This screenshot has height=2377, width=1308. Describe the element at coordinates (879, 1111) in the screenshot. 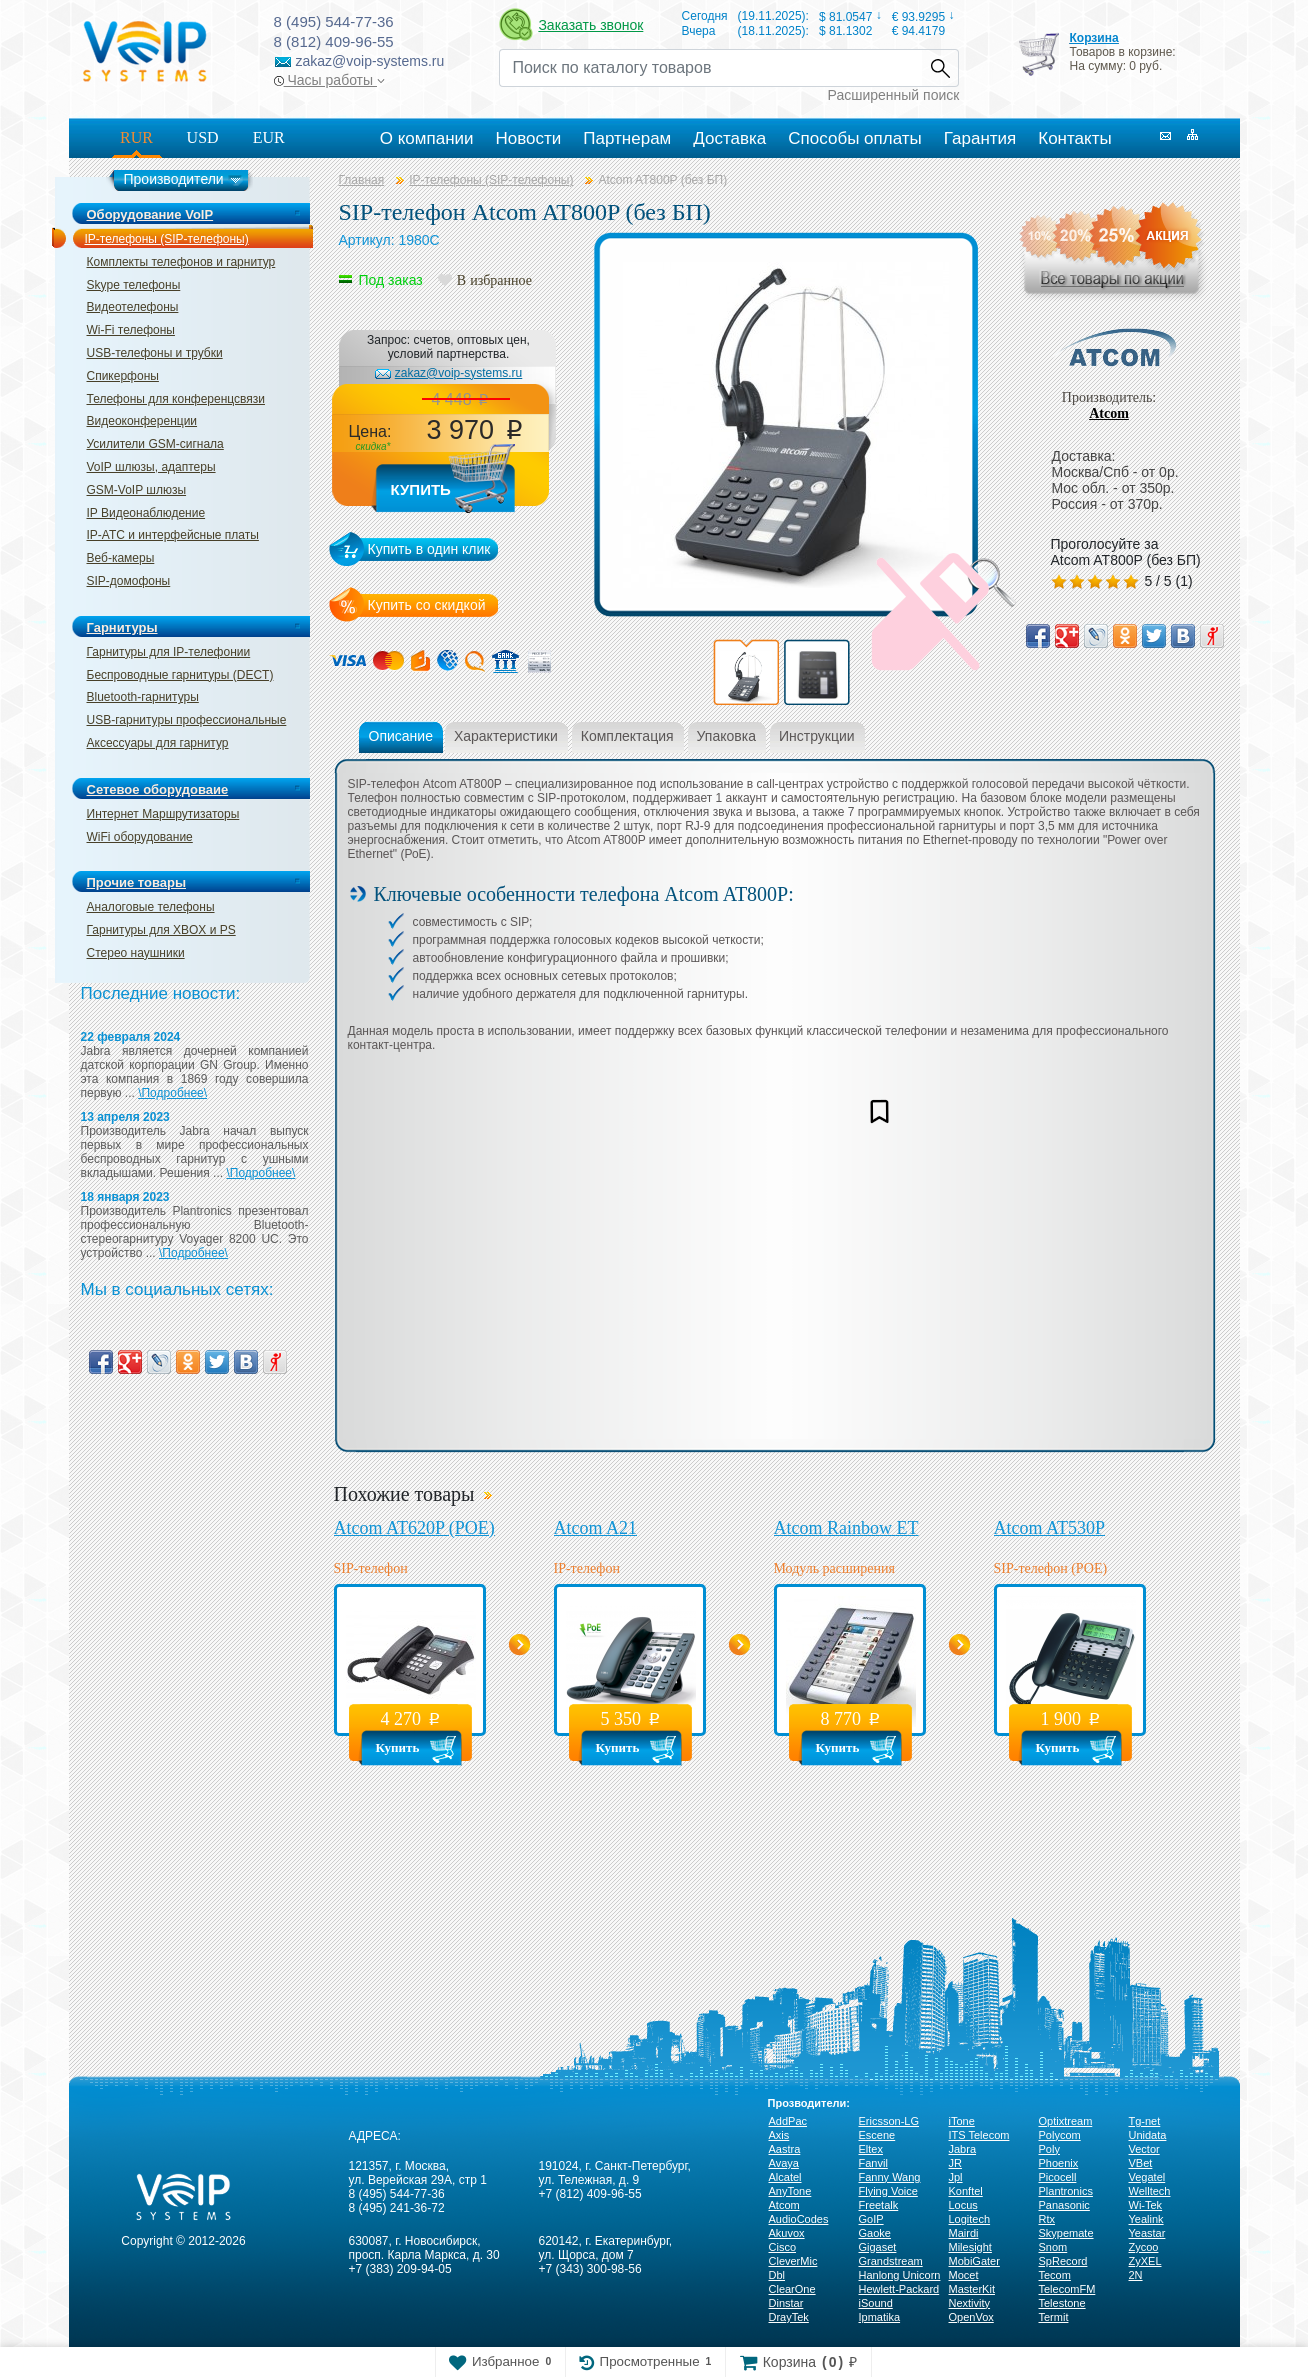

I see `save this item for later` at that location.